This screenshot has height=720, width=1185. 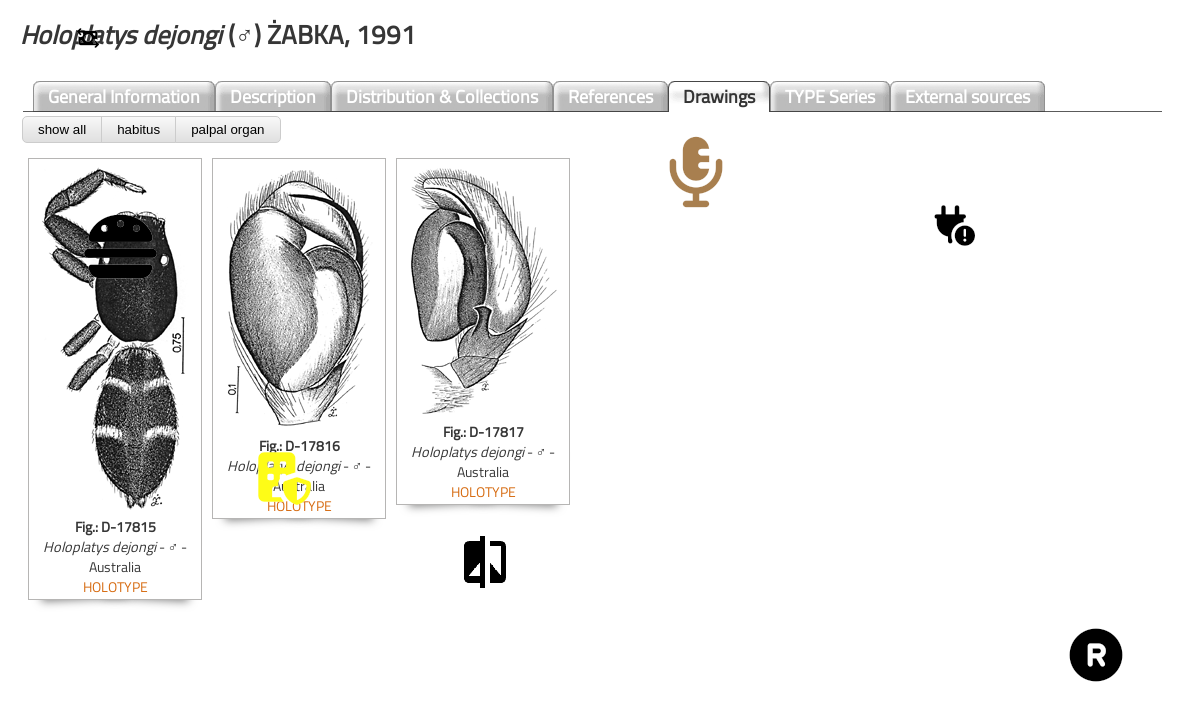 I want to click on access building security settings, so click(x=283, y=477).